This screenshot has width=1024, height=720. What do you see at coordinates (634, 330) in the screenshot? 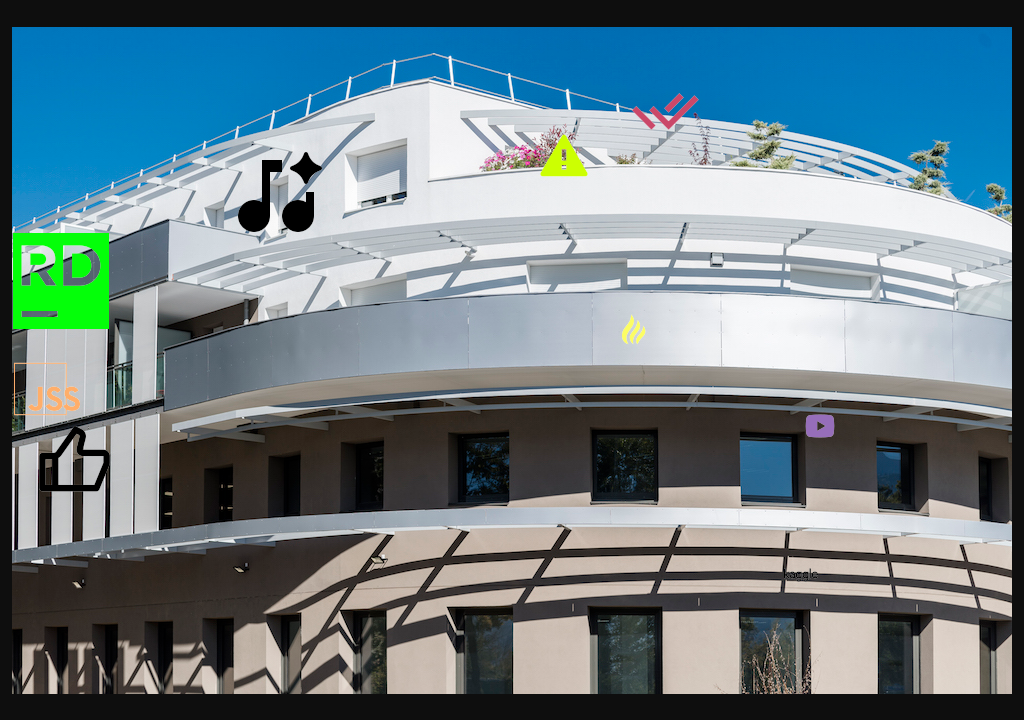
I see `indicates hot or trending content` at bounding box center [634, 330].